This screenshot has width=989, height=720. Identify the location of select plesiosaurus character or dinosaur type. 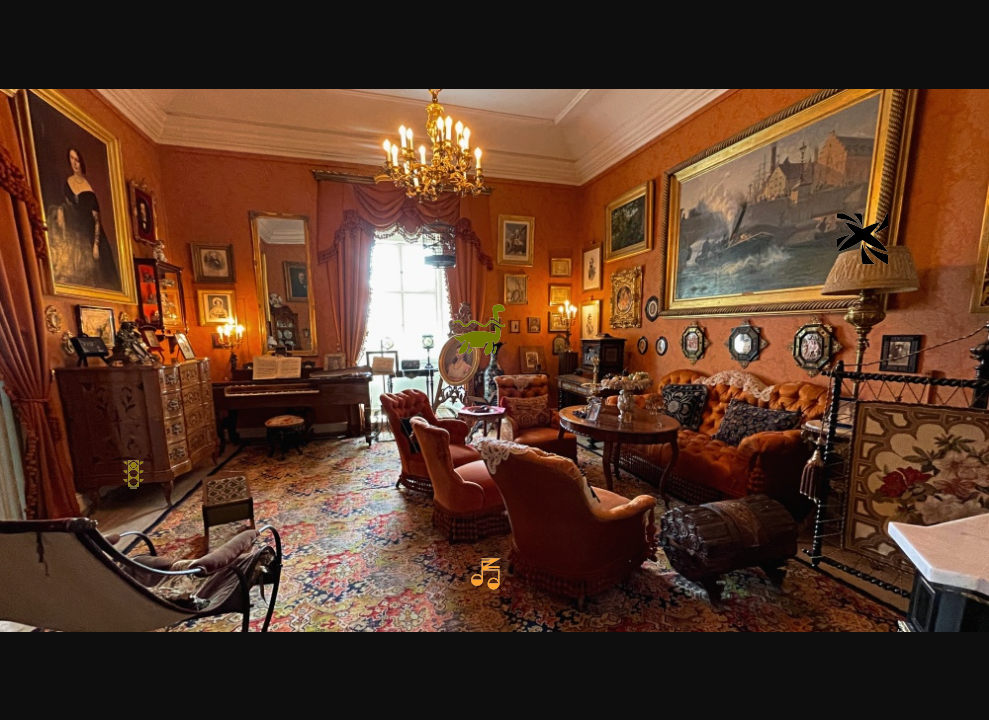
(479, 329).